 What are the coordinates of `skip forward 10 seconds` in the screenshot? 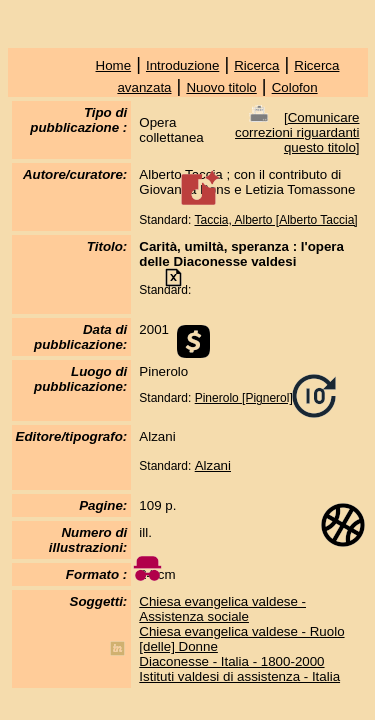 It's located at (314, 396).